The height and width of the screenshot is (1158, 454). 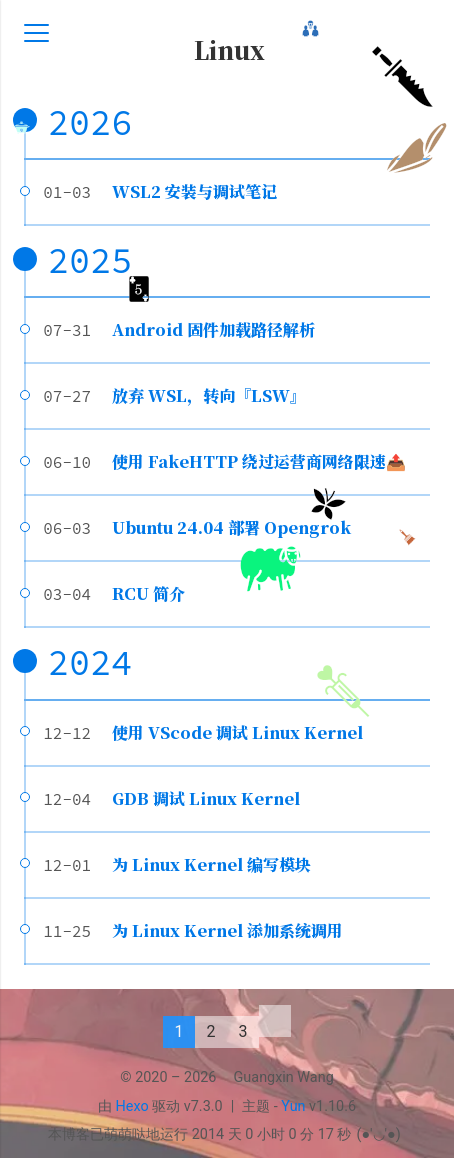 What do you see at coordinates (328, 503) in the screenshot?
I see `nature or wildlife category indicator` at bounding box center [328, 503].